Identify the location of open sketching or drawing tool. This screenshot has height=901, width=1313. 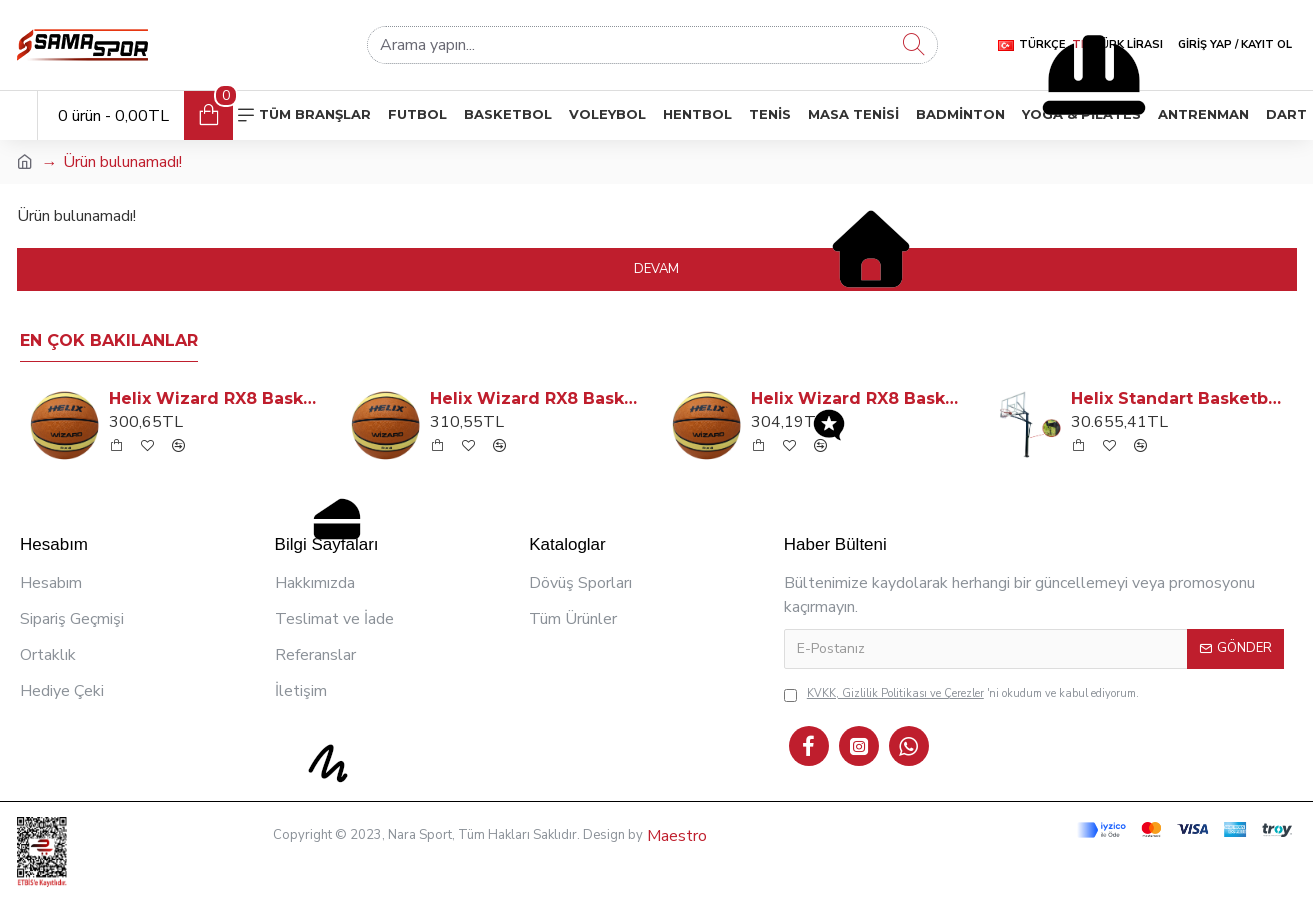
(328, 764).